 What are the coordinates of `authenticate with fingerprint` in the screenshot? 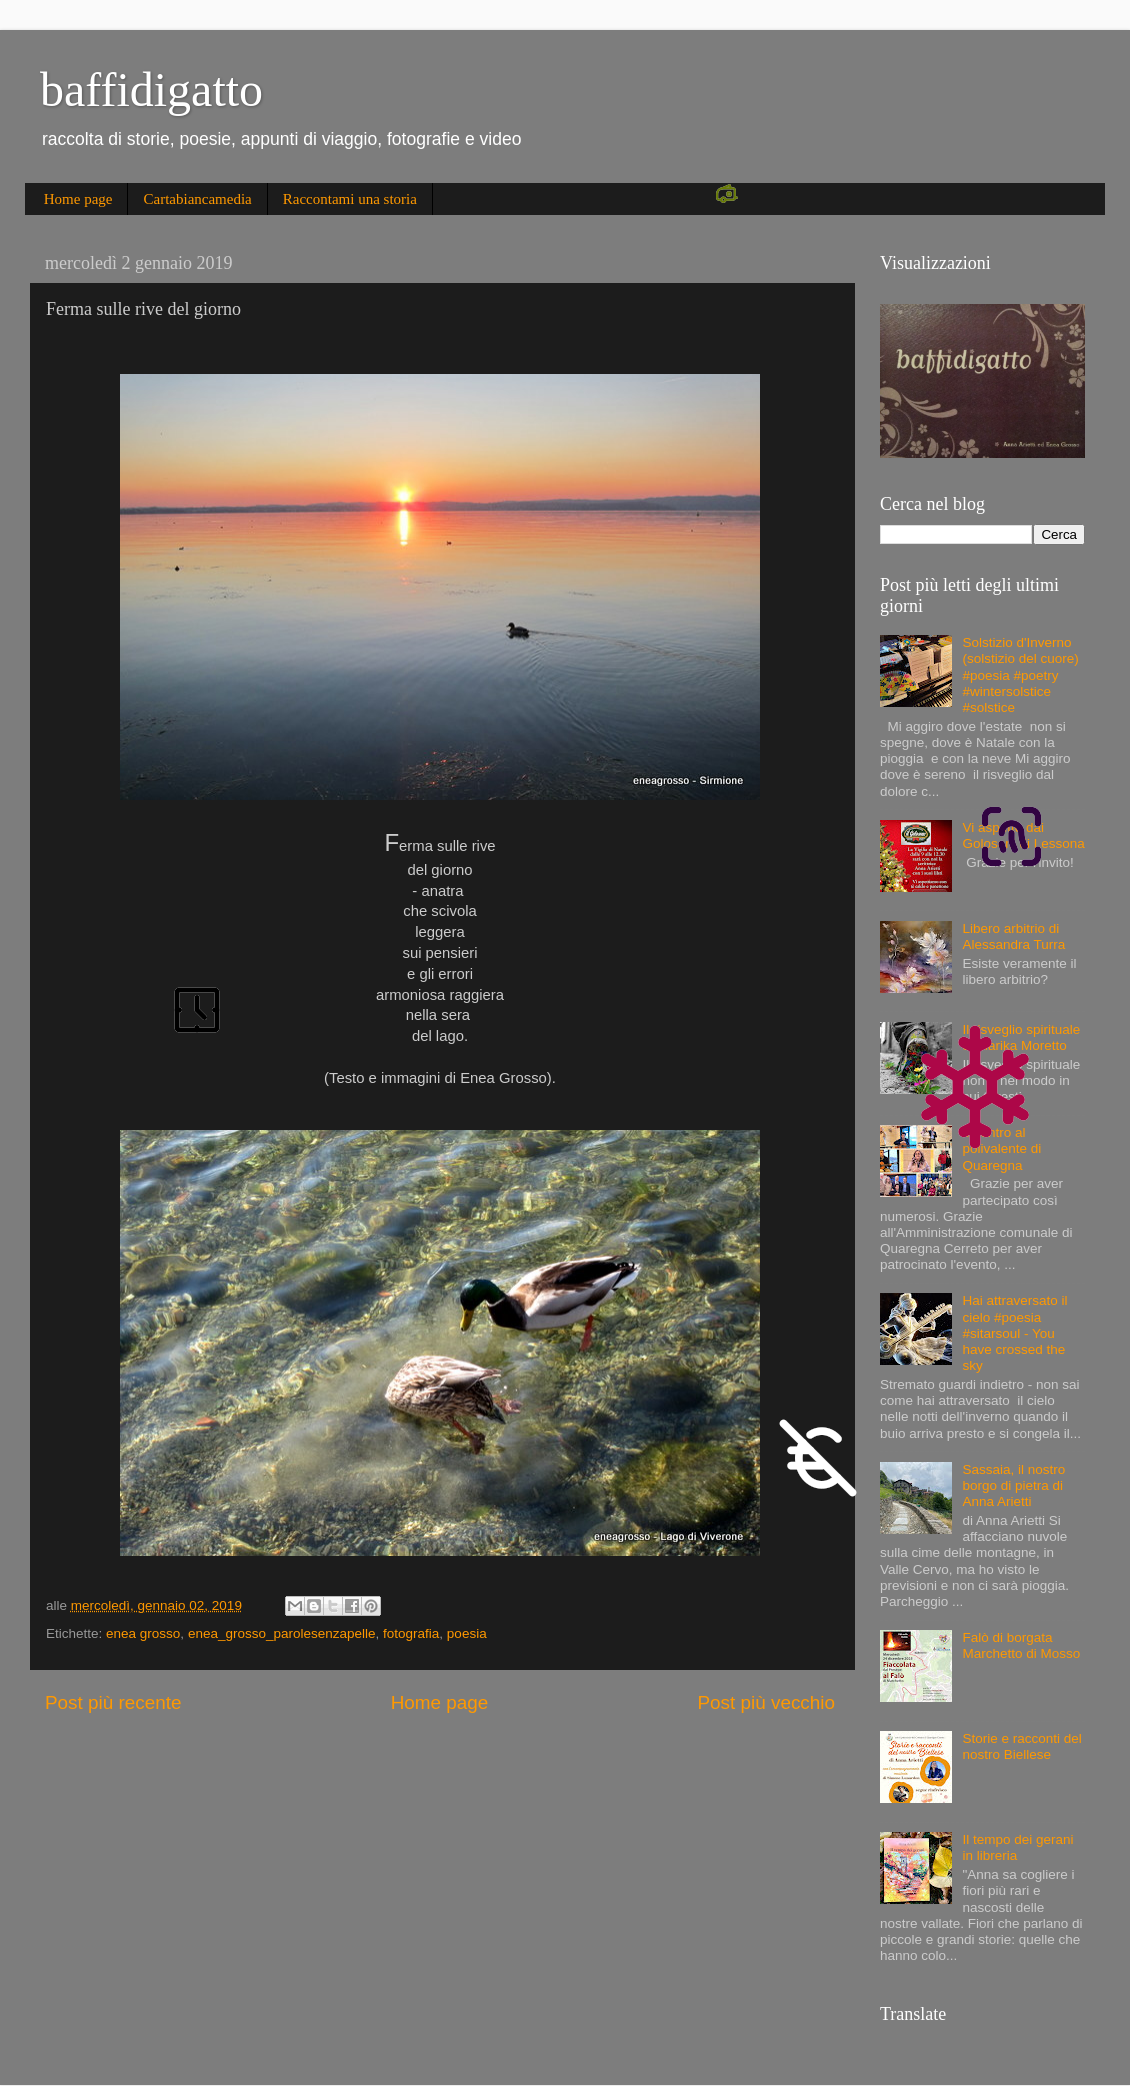 It's located at (1011, 836).